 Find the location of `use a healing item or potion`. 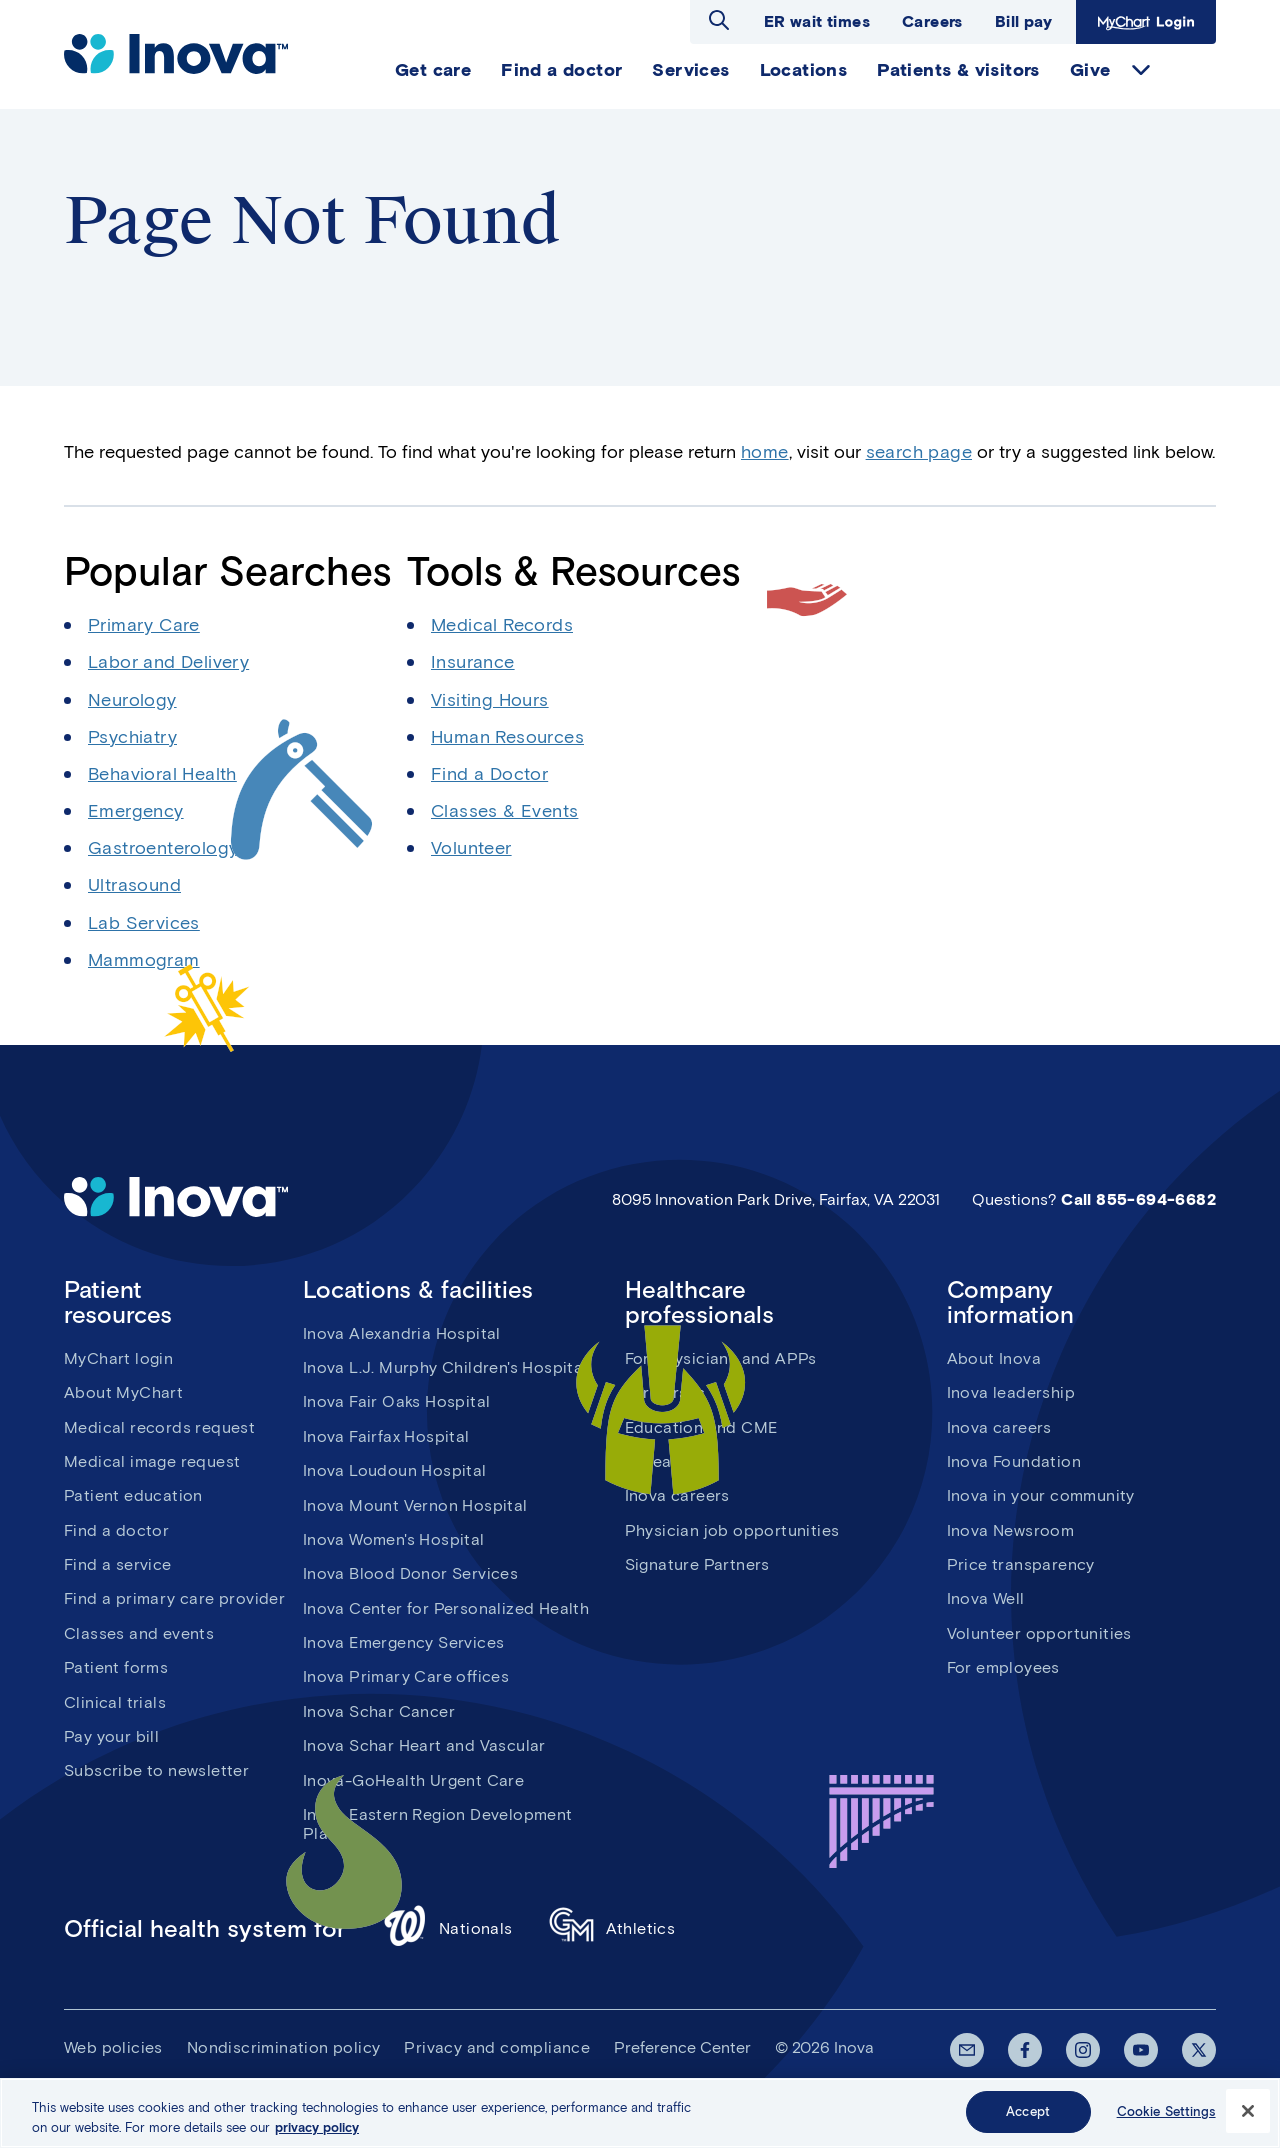

use a healing item or potion is located at coordinates (205, 1007).